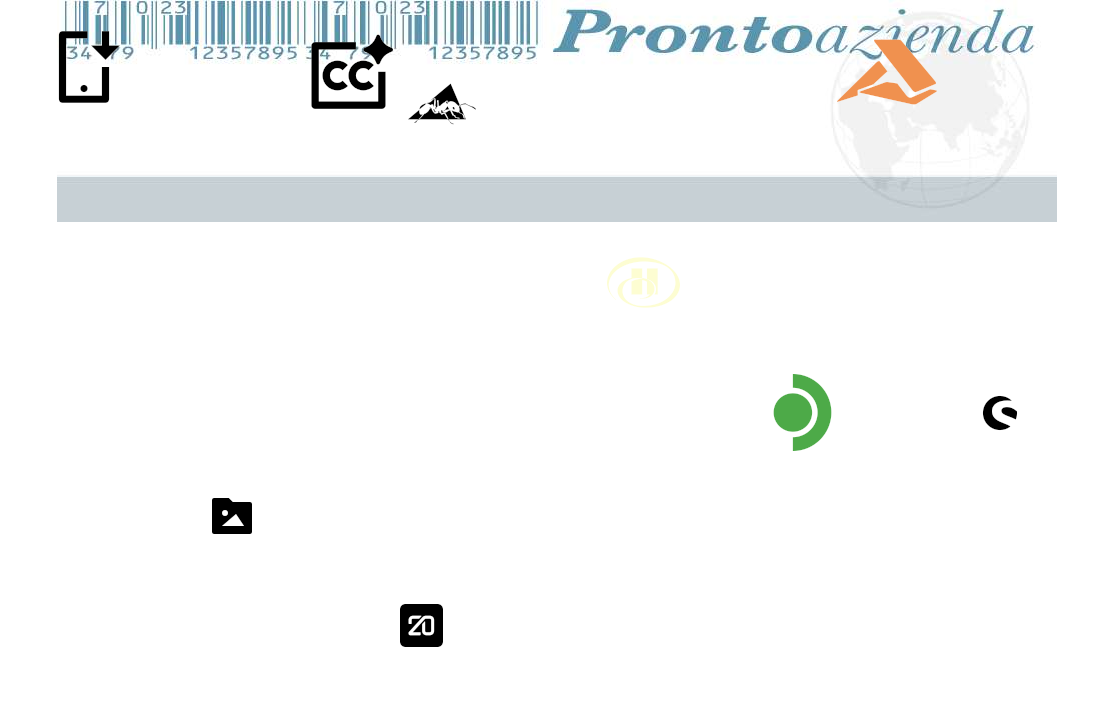 The width and height of the screenshot is (1113, 720). I want to click on hilton hotels and resorts logo, so click(643, 282).